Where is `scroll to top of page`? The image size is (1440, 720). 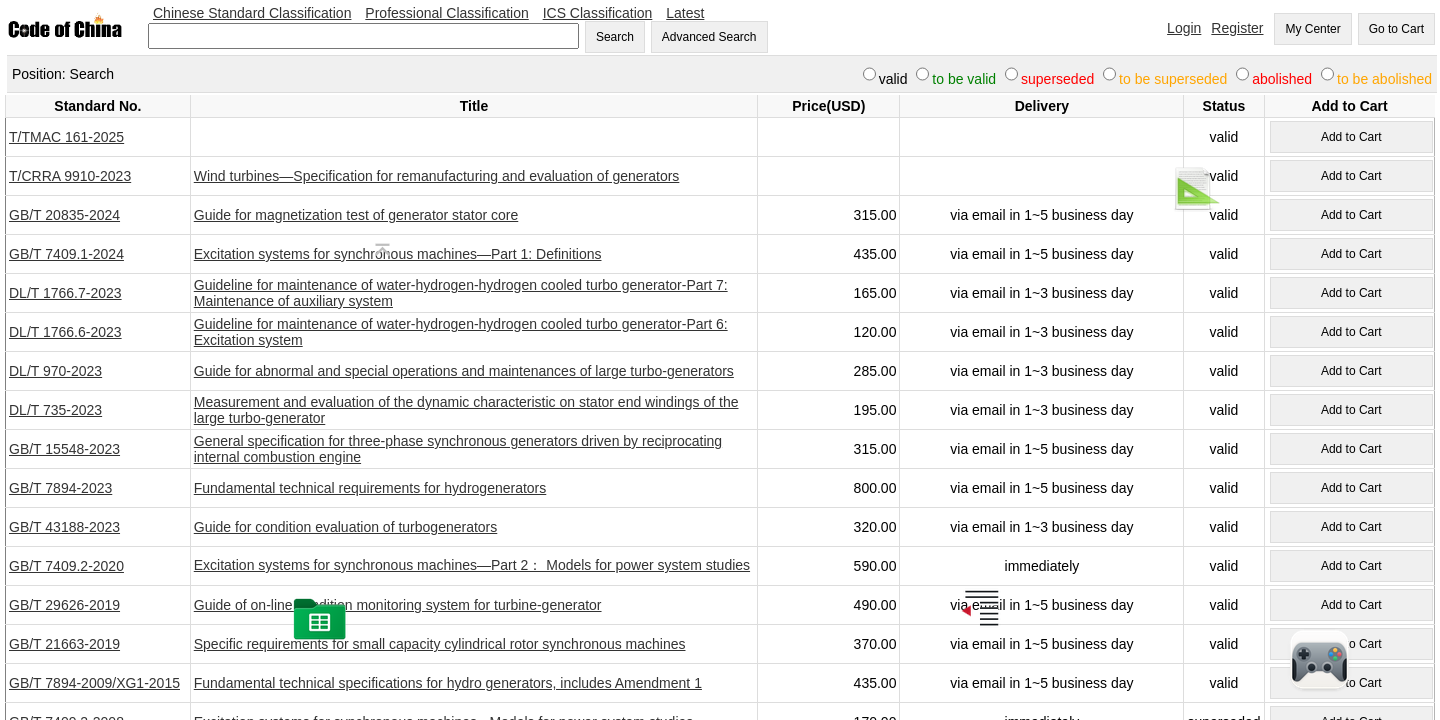
scroll to top of page is located at coordinates (382, 249).